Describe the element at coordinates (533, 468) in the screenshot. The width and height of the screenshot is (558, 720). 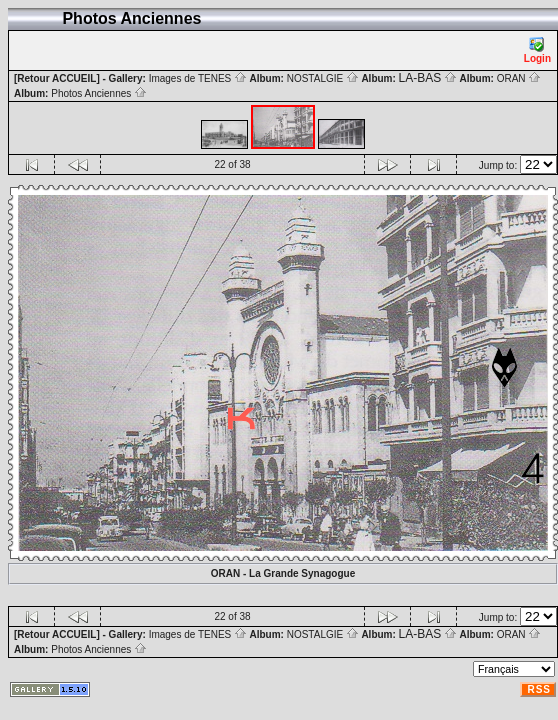
I see `indicates step 4 in a numbered sequence` at that location.